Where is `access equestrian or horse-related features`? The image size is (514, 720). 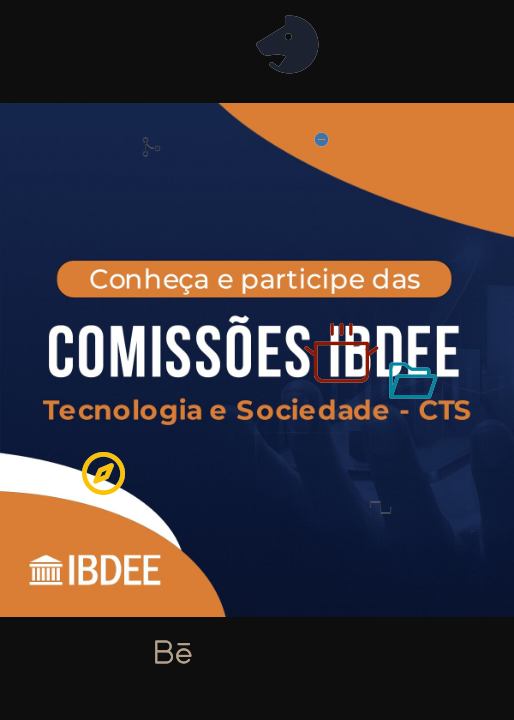
access equestrian or horse-related features is located at coordinates (289, 44).